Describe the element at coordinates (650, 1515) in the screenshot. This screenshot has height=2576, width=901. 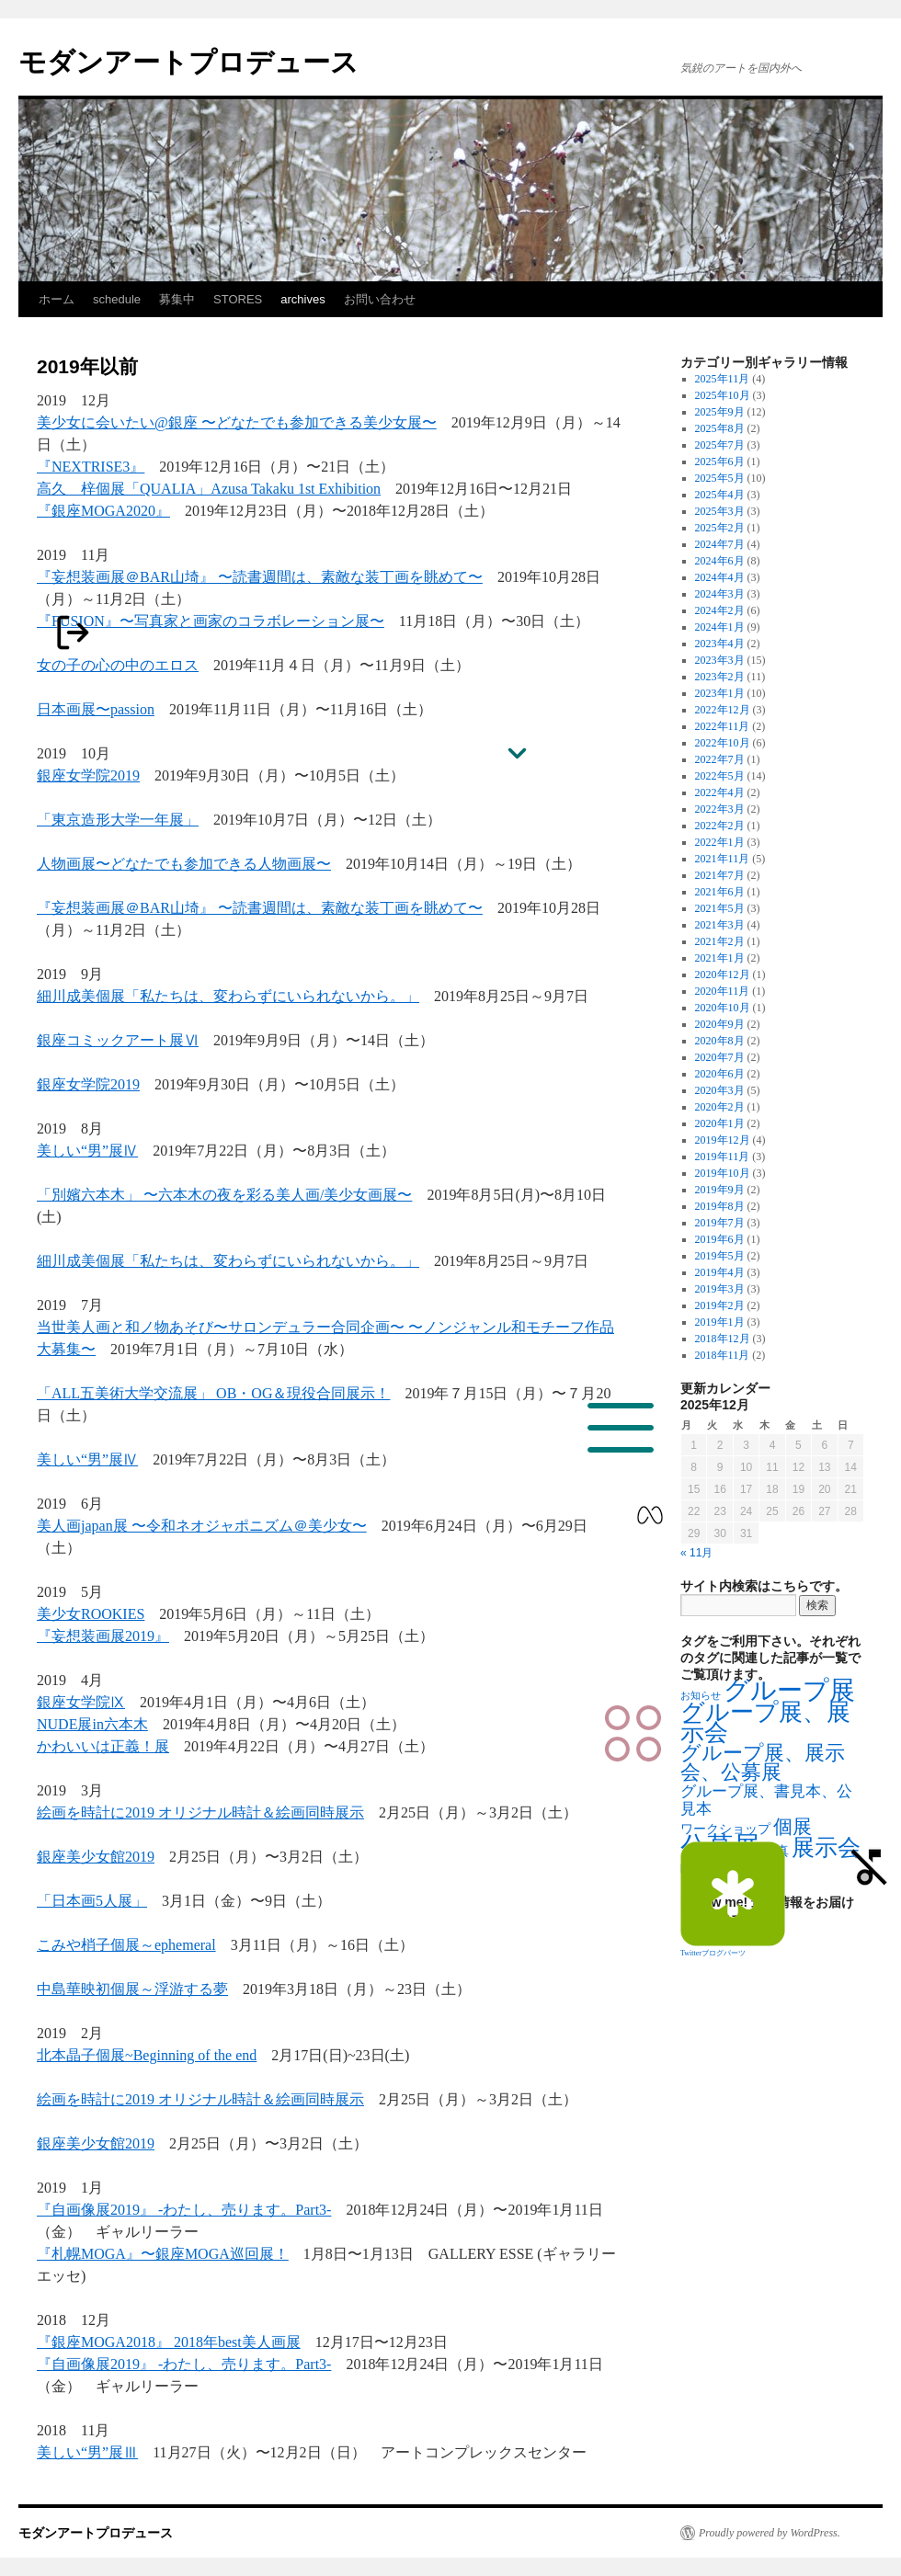
I see `meta company logo` at that location.